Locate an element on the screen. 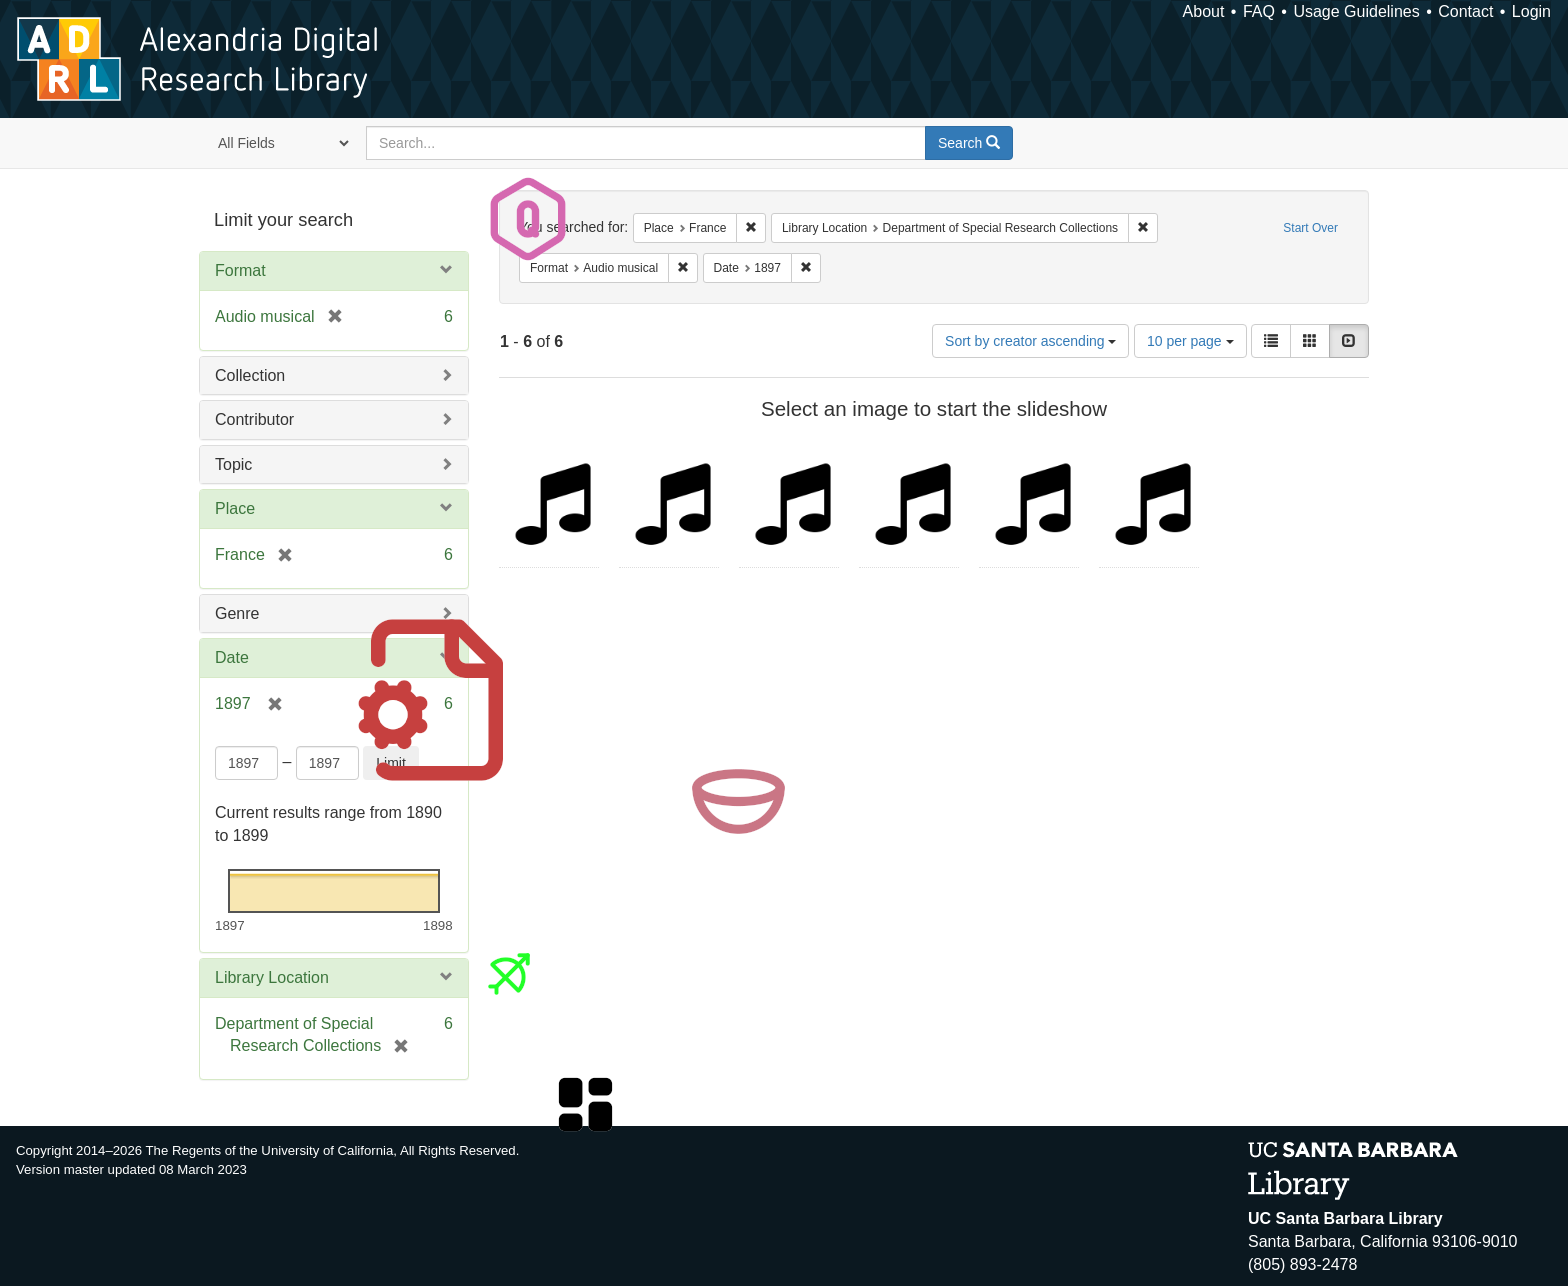 This screenshot has width=1568, height=1286. open dashboard view is located at coordinates (585, 1104).